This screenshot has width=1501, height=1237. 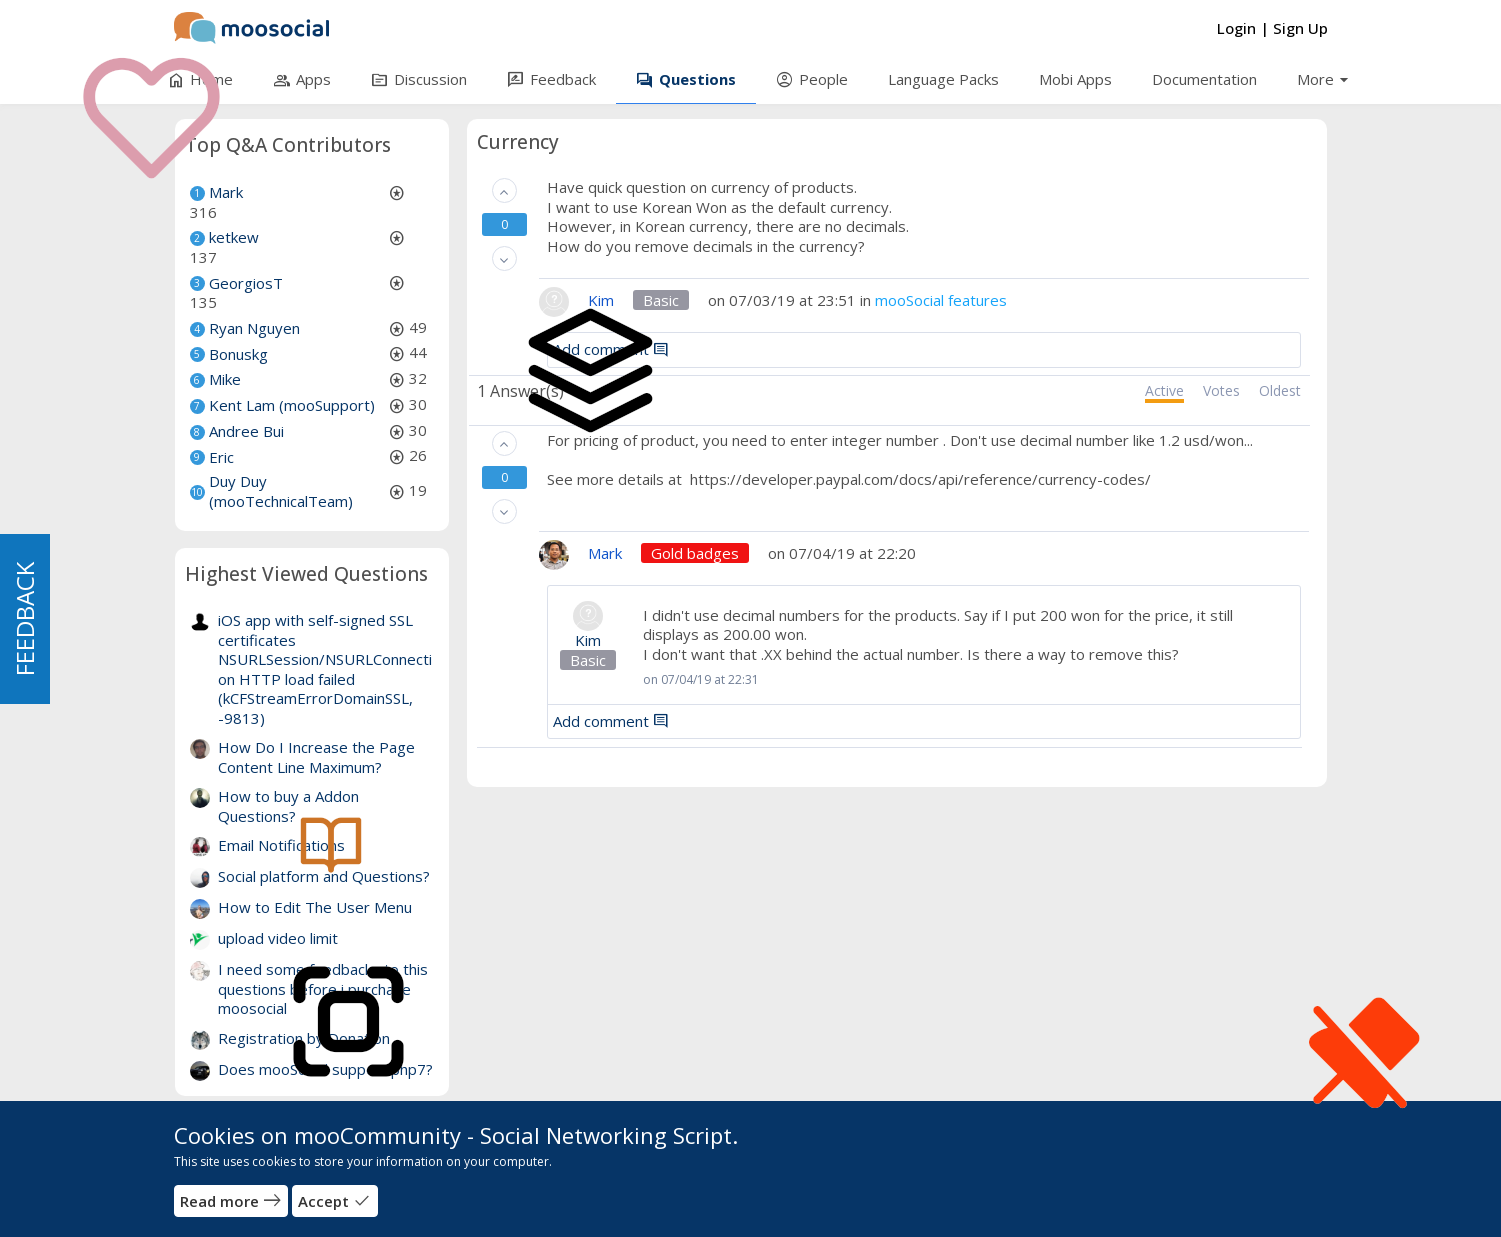 I want to click on add item to favorites, so click(x=151, y=117).